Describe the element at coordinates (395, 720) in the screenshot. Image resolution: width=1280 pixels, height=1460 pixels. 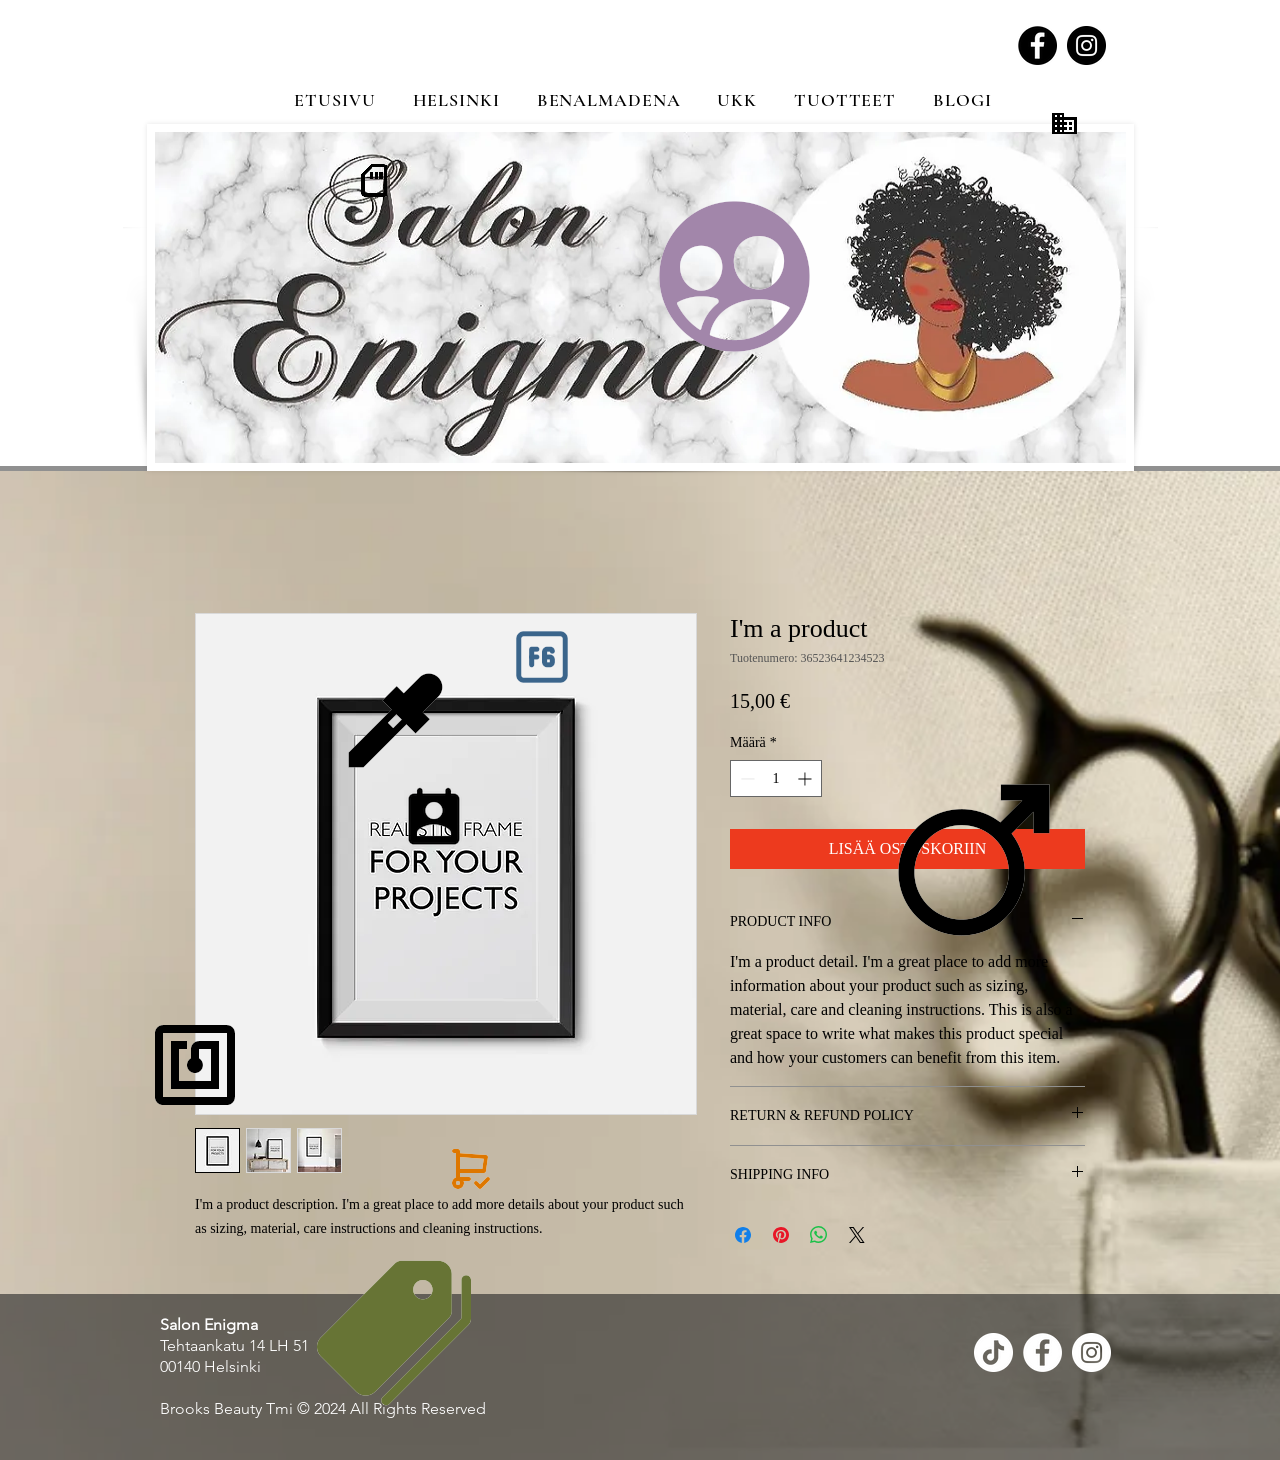
I see `pick a color from the screen` at that location.